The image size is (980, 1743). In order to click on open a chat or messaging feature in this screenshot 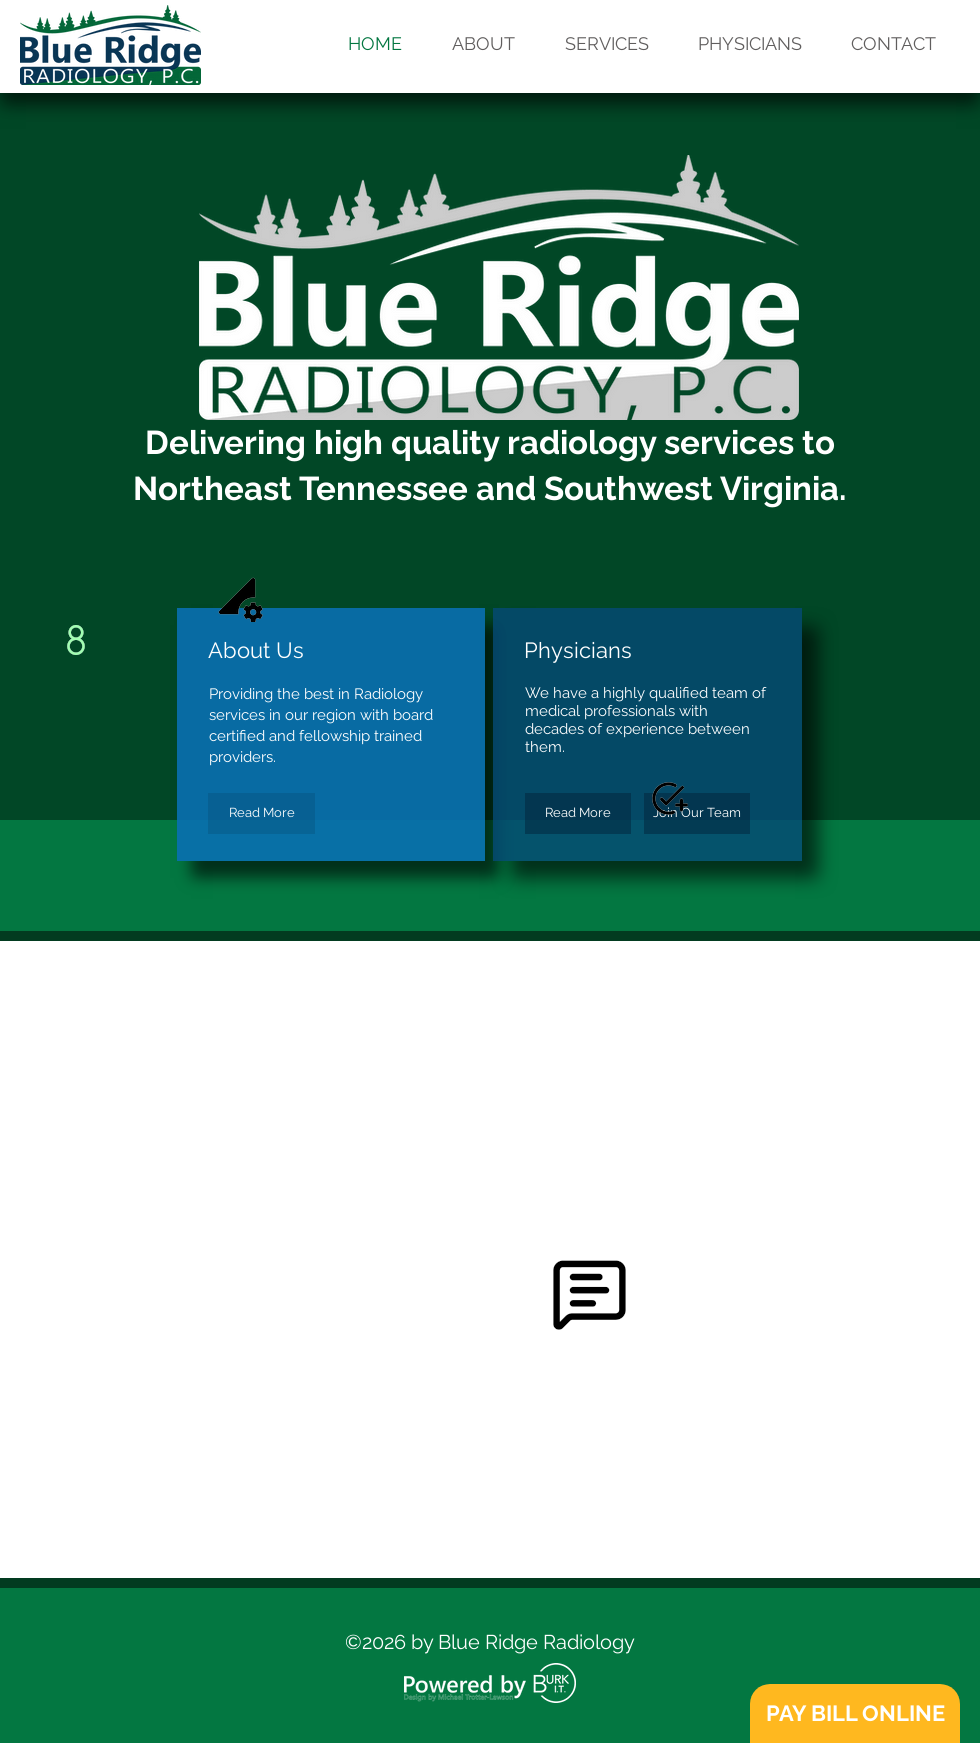, I will do `click(589, 1293)`.